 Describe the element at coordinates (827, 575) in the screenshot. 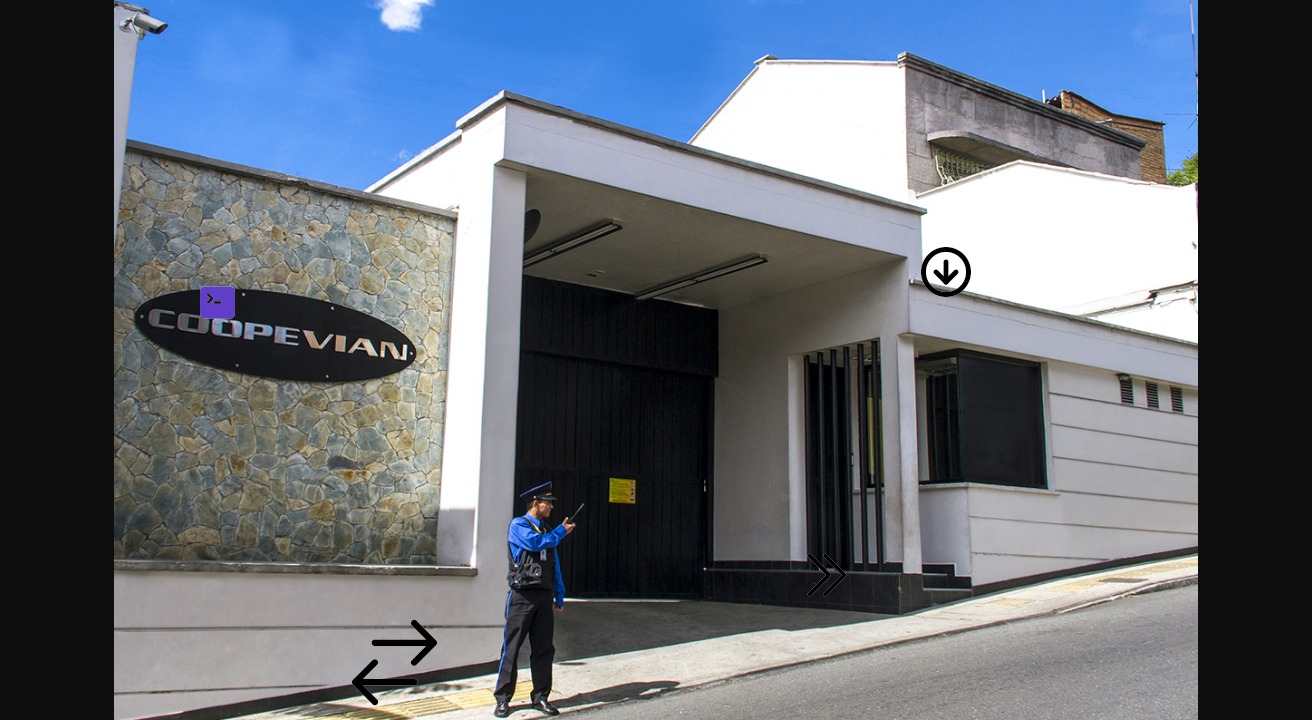

I see `skip forward or advance quickly` at that location.